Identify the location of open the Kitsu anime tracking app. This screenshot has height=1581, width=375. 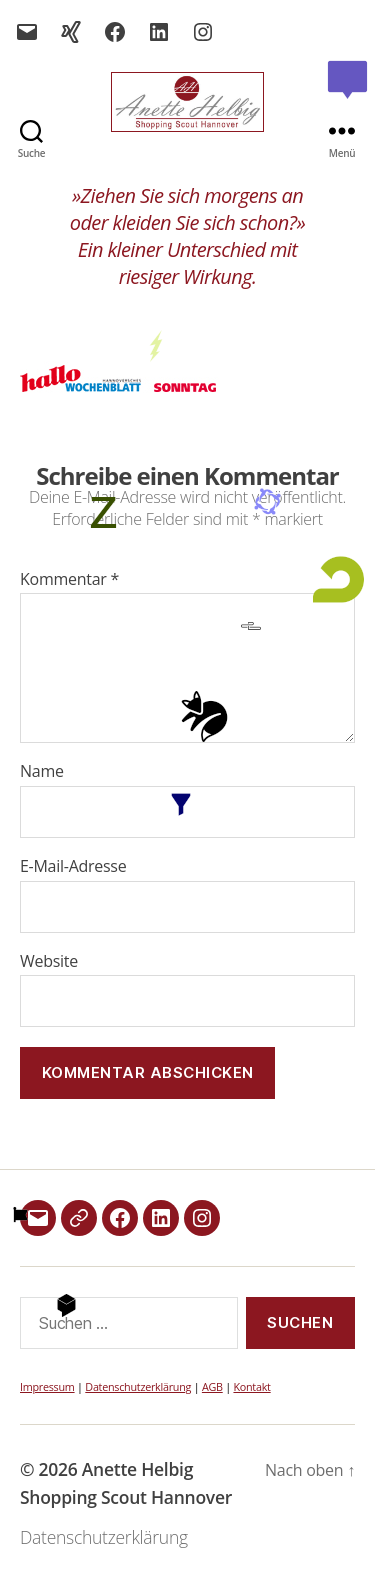
(204, 716).